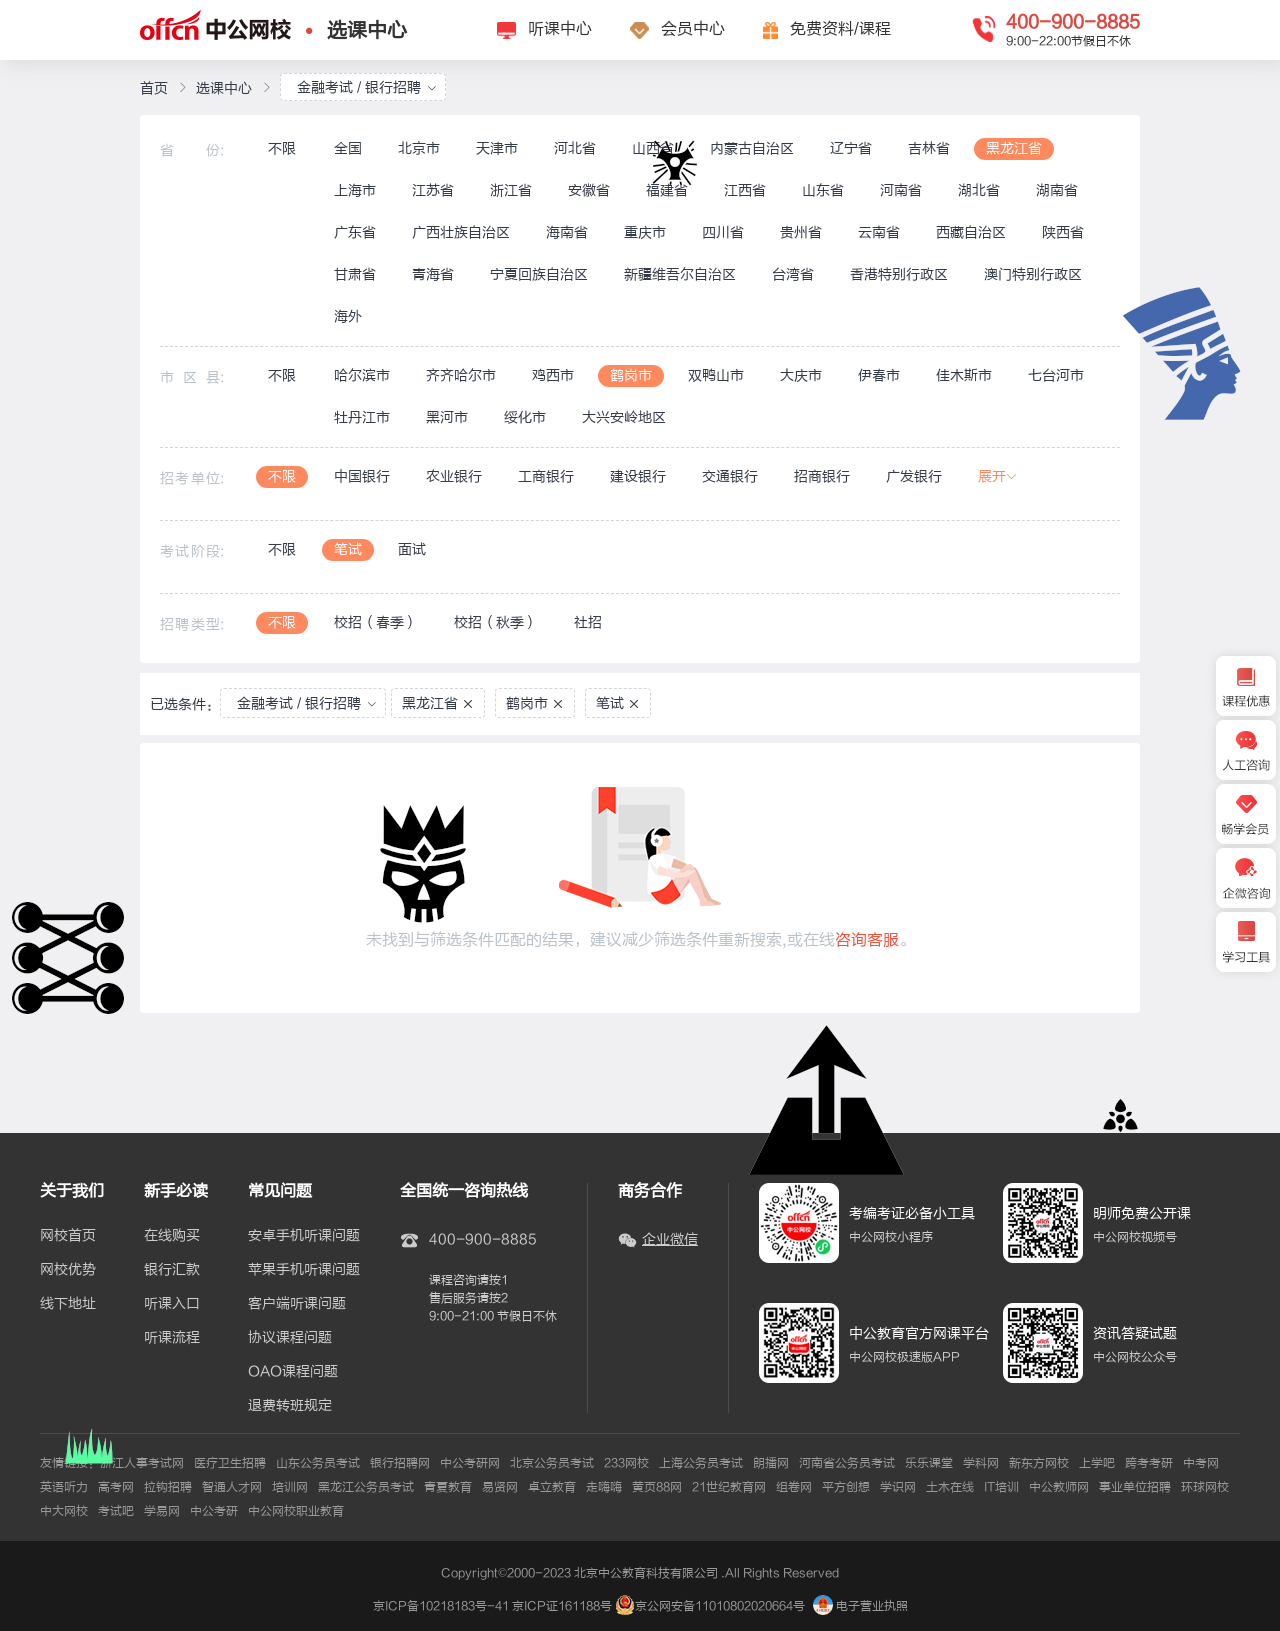 This screenshot has height=1631, width=1280. What do you see at coordinates (89, 1440) in the screenshot?
I see `indicates outdoor or nature environment in game` at bounding box center [89, 1440].